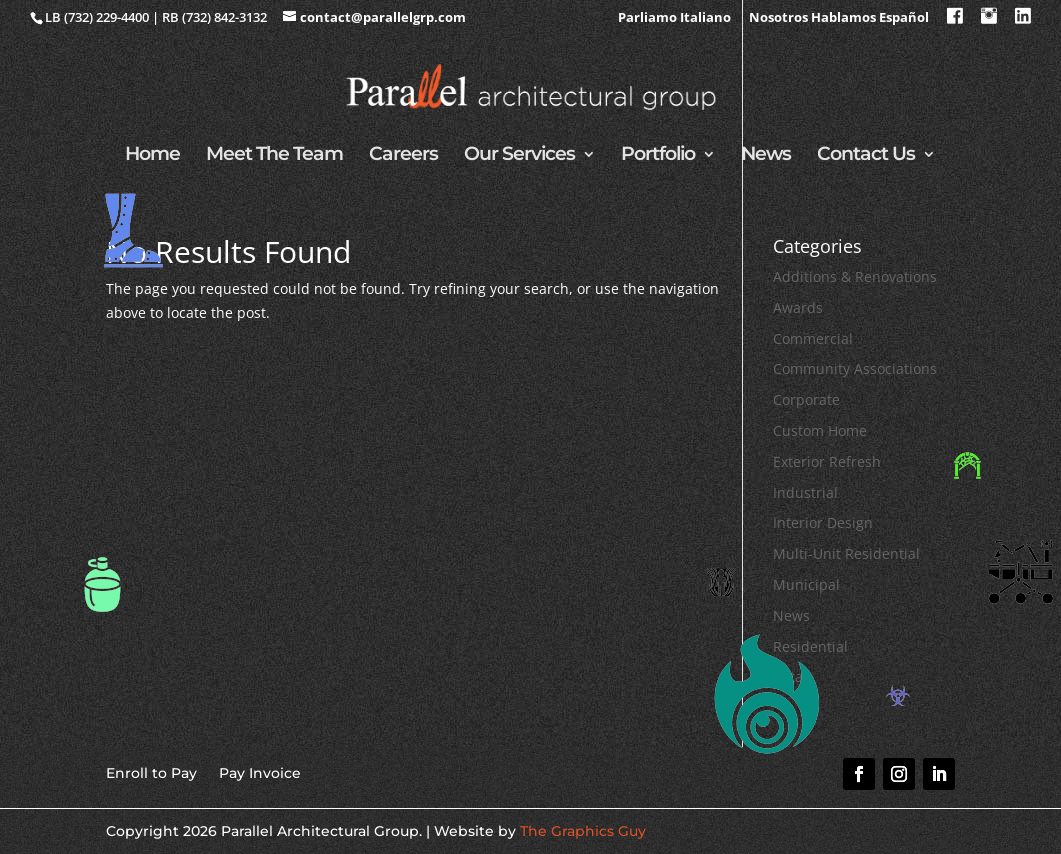 The image size is (1061, 854). I want to click on indicates a special power-up or ability is active, so click(721, 582).